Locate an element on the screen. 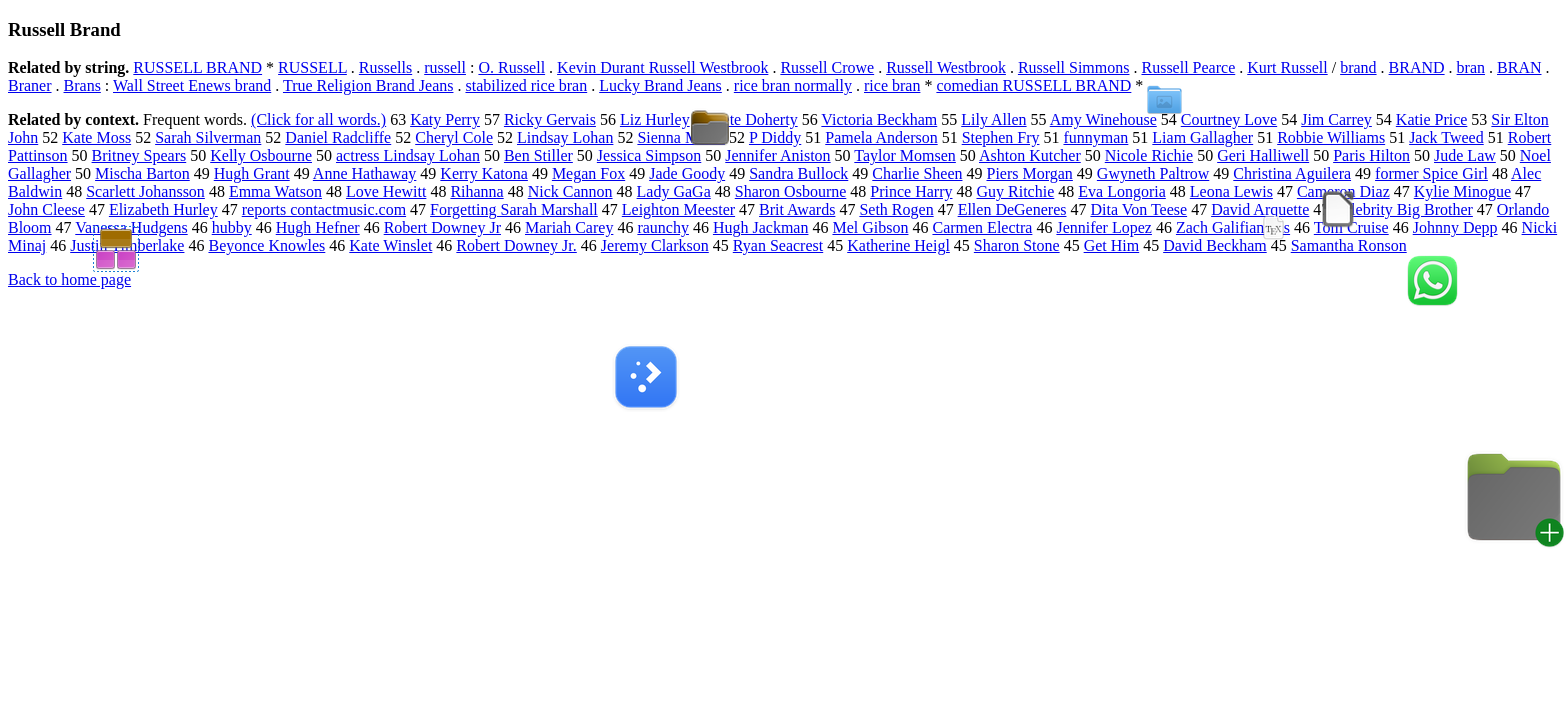 The image size is (1568, 720). open libreoffice start center is located at coordinates (1338, 209).